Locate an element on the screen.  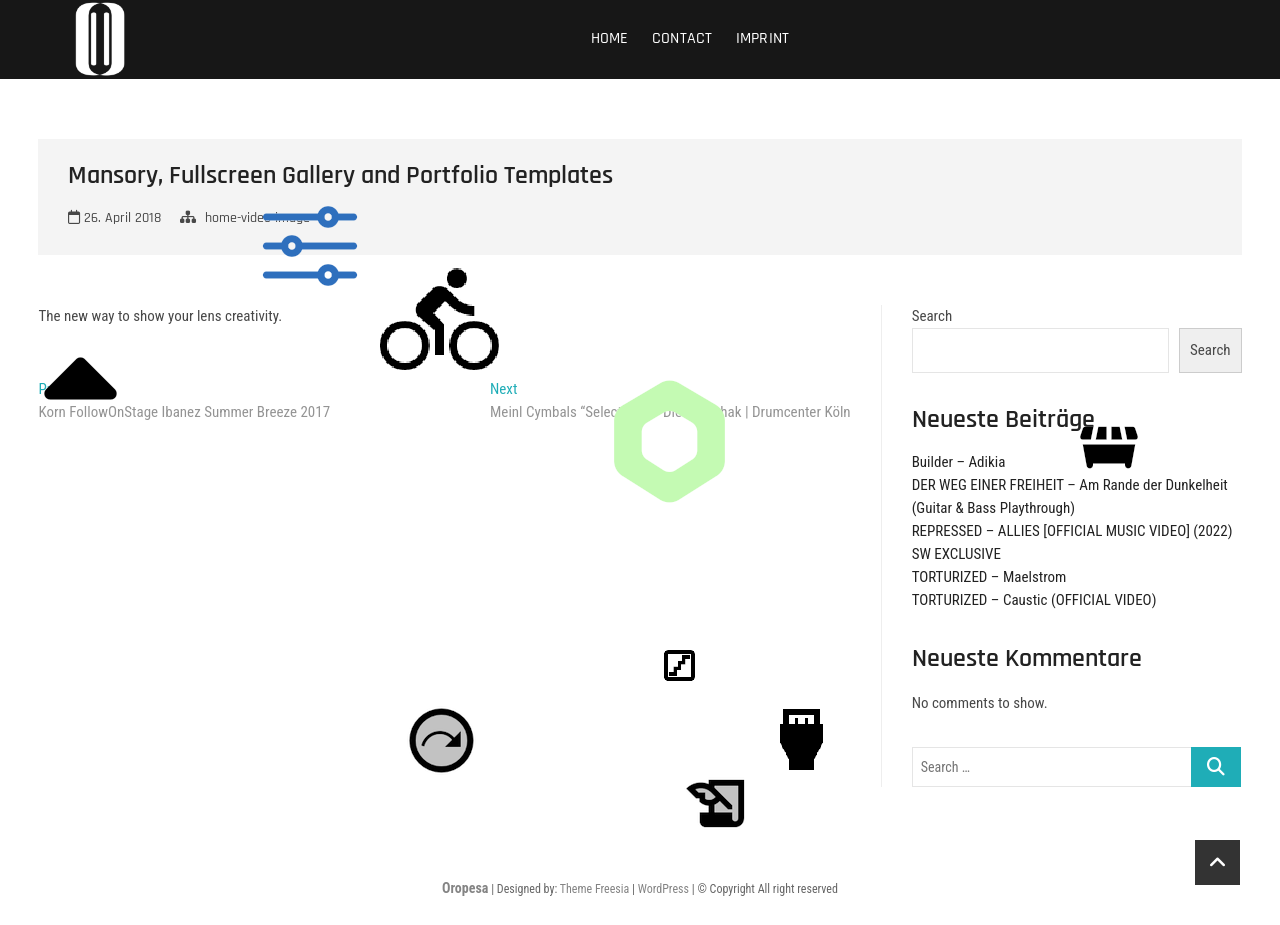
access assembly or build tools is located at coordinates (669, 441).